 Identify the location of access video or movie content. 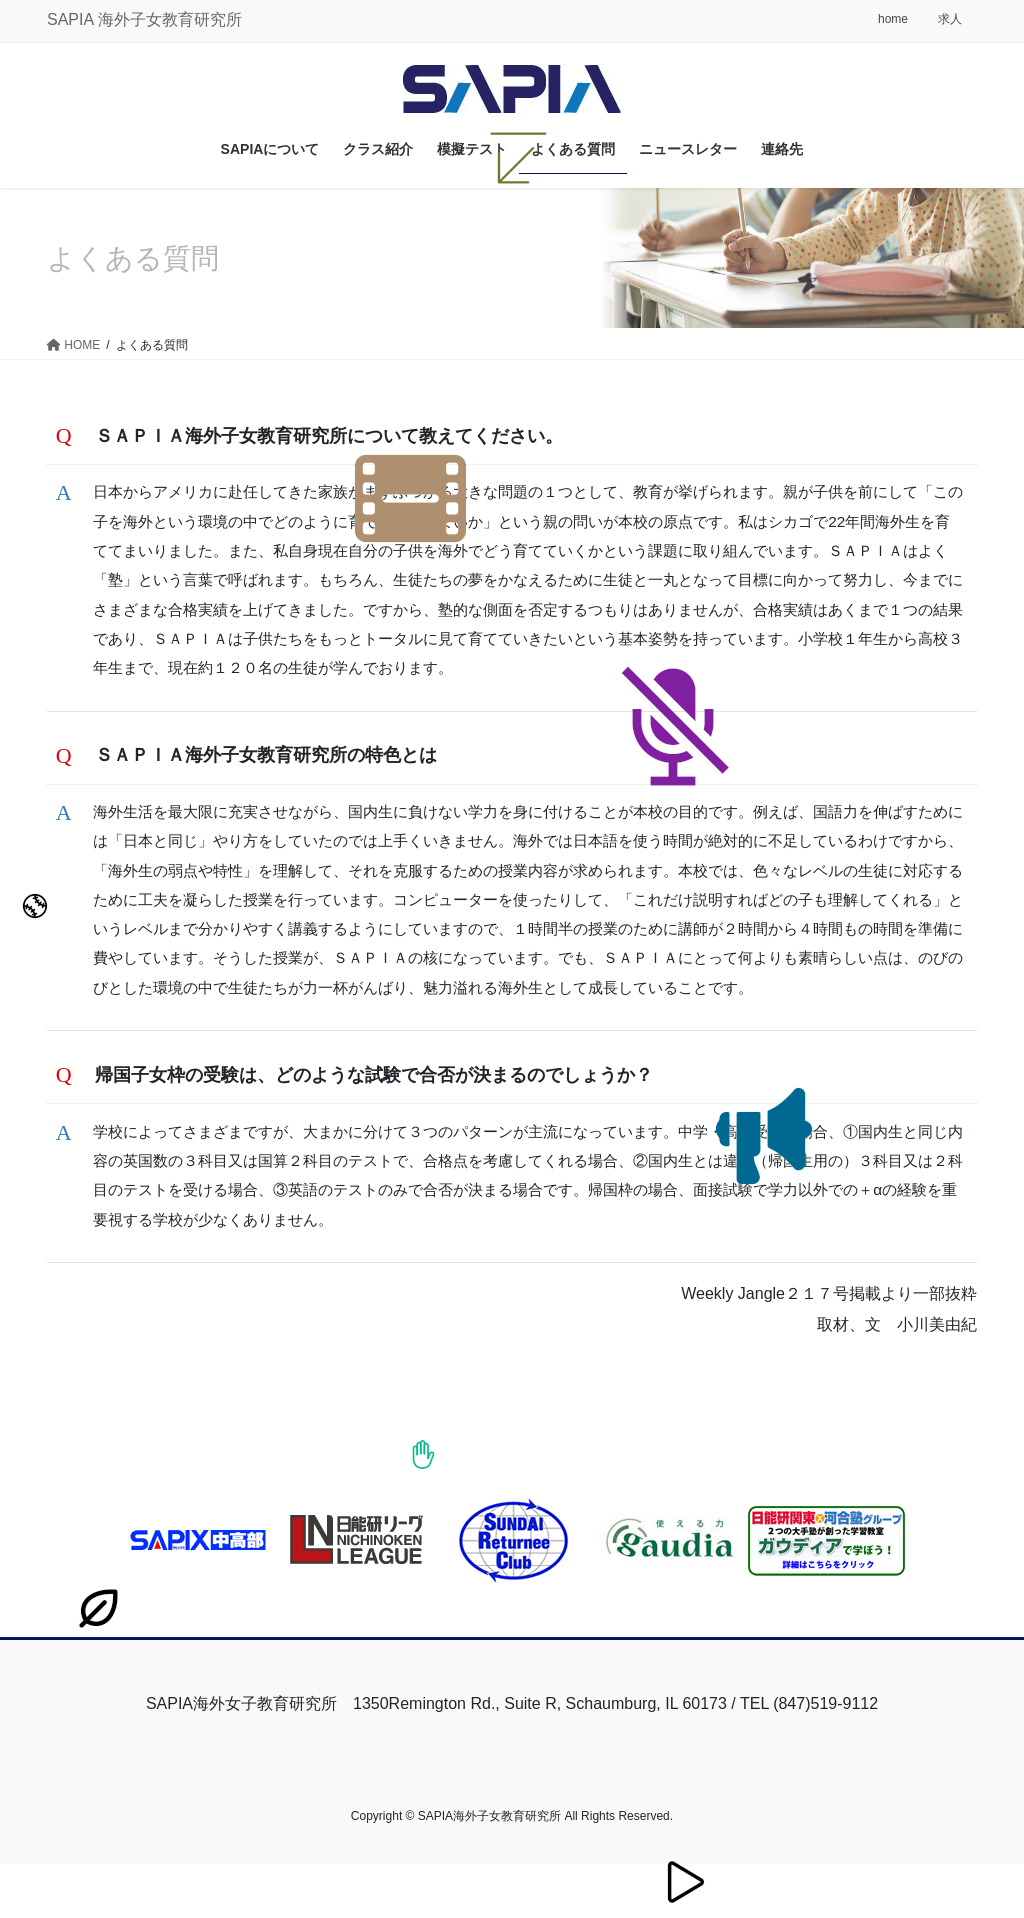
(410, 498).